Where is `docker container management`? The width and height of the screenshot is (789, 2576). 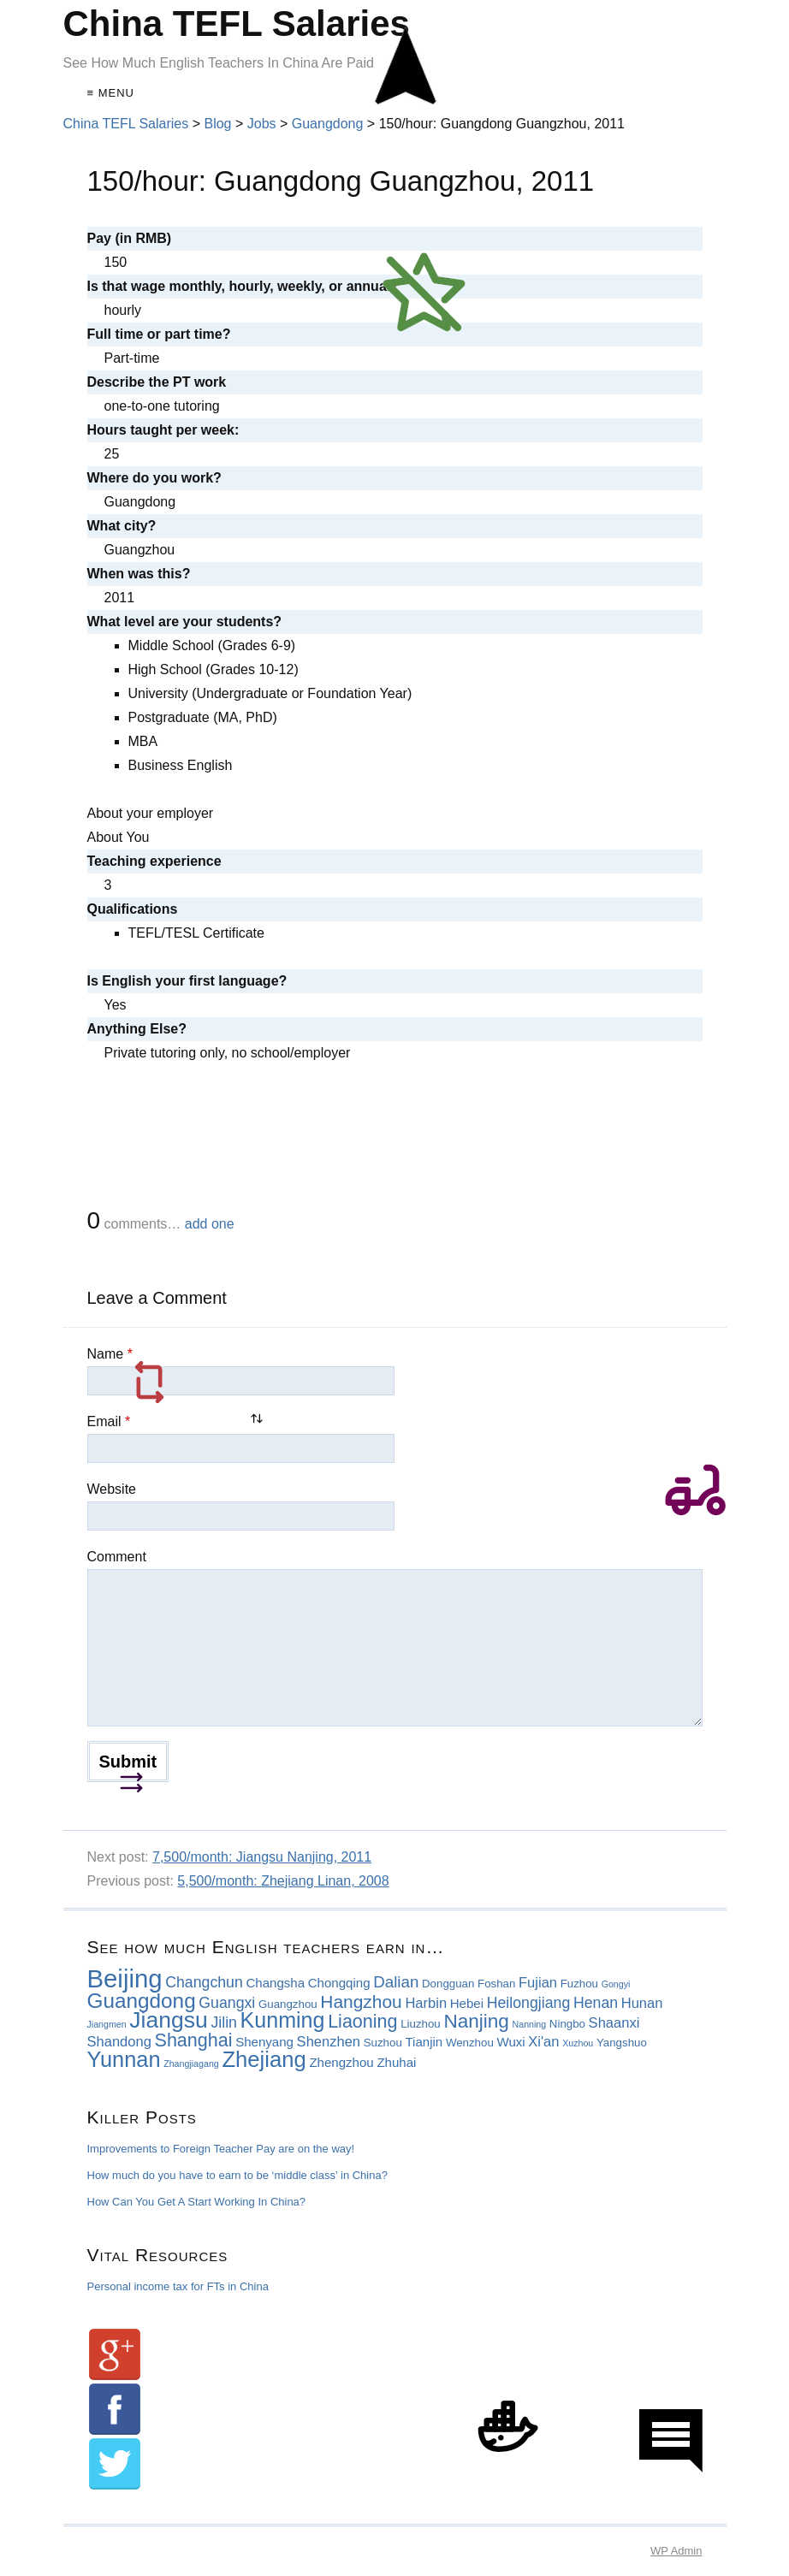 docker container management is located at coordinates (507, 2426).